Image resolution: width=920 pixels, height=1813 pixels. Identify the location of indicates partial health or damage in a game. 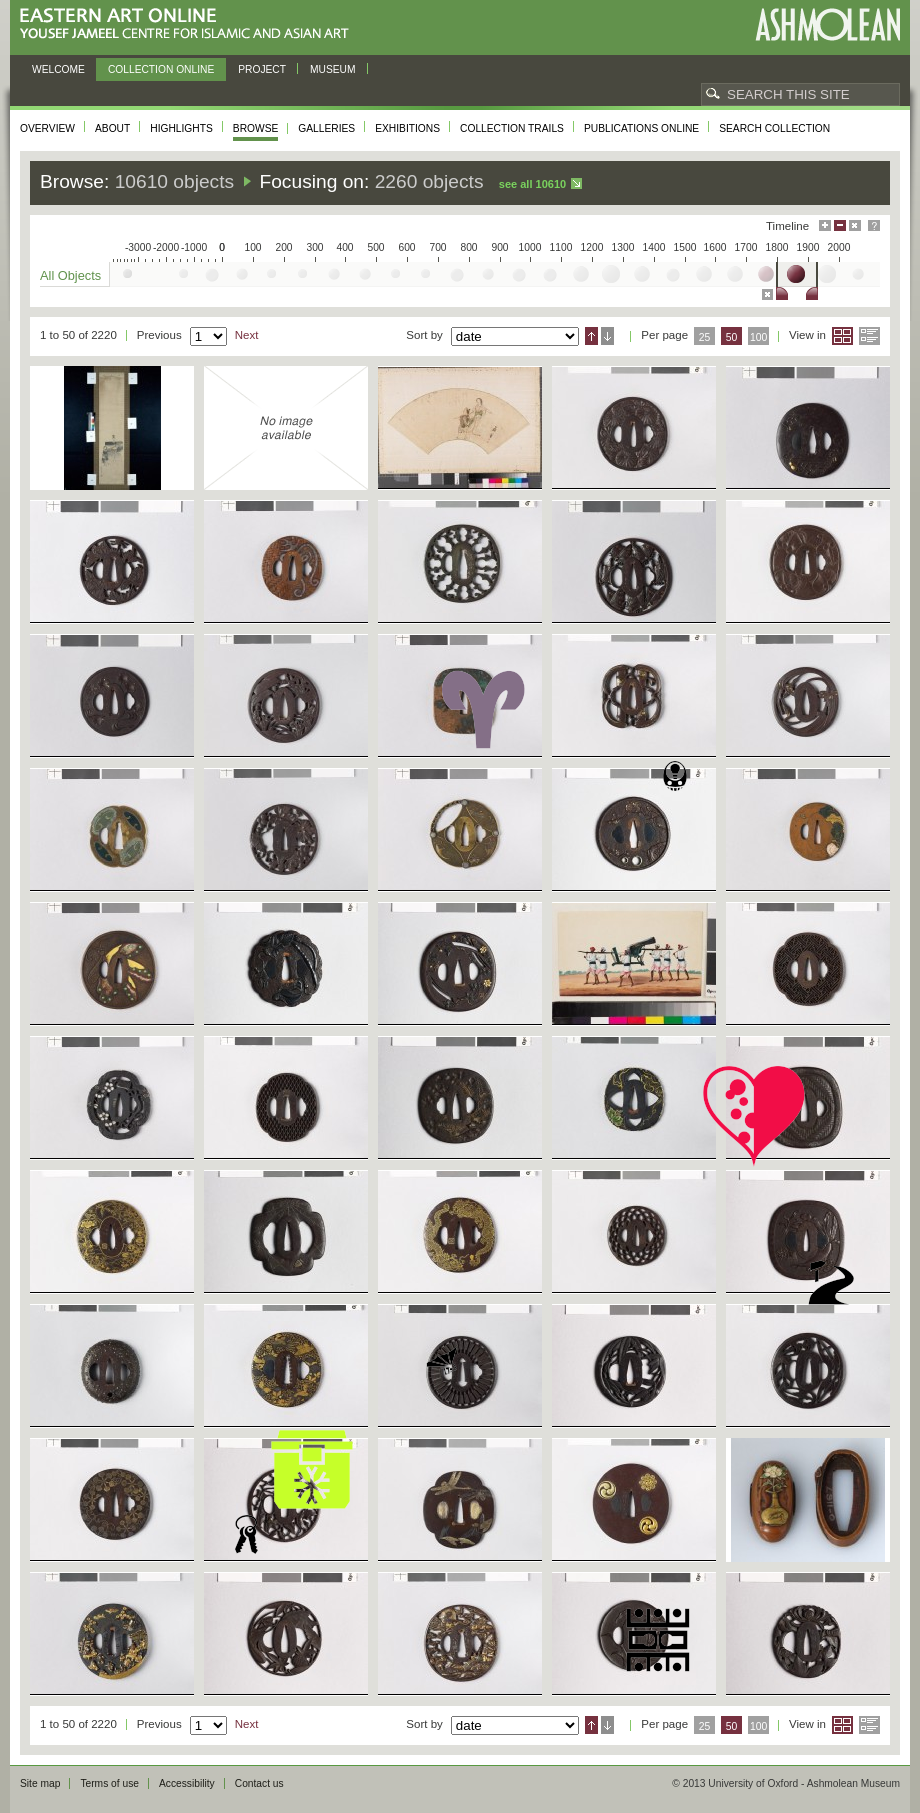
(754, 1116).